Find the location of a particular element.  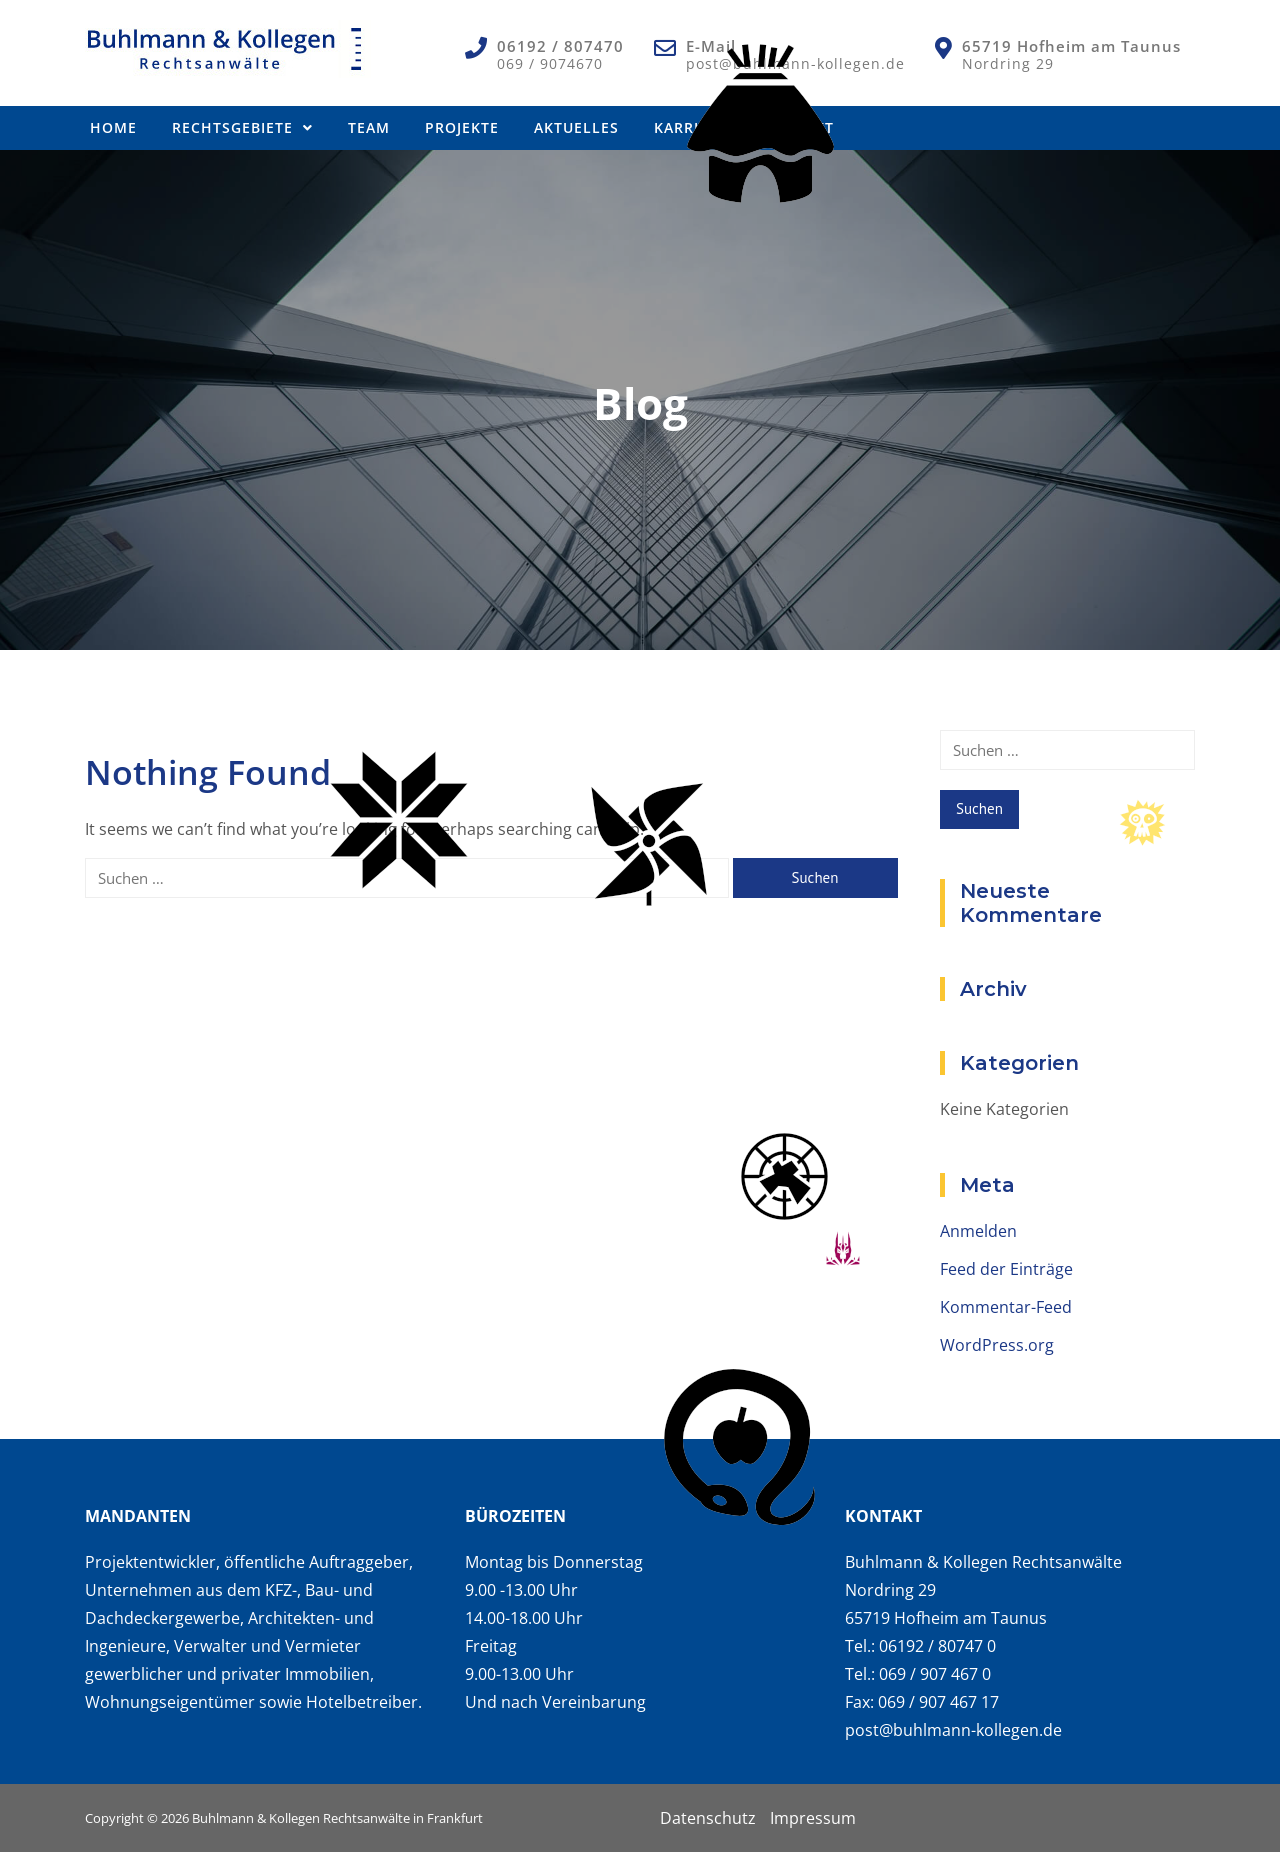

a decorative or playful element indicating games or toys is located at coordinates (649, 841).